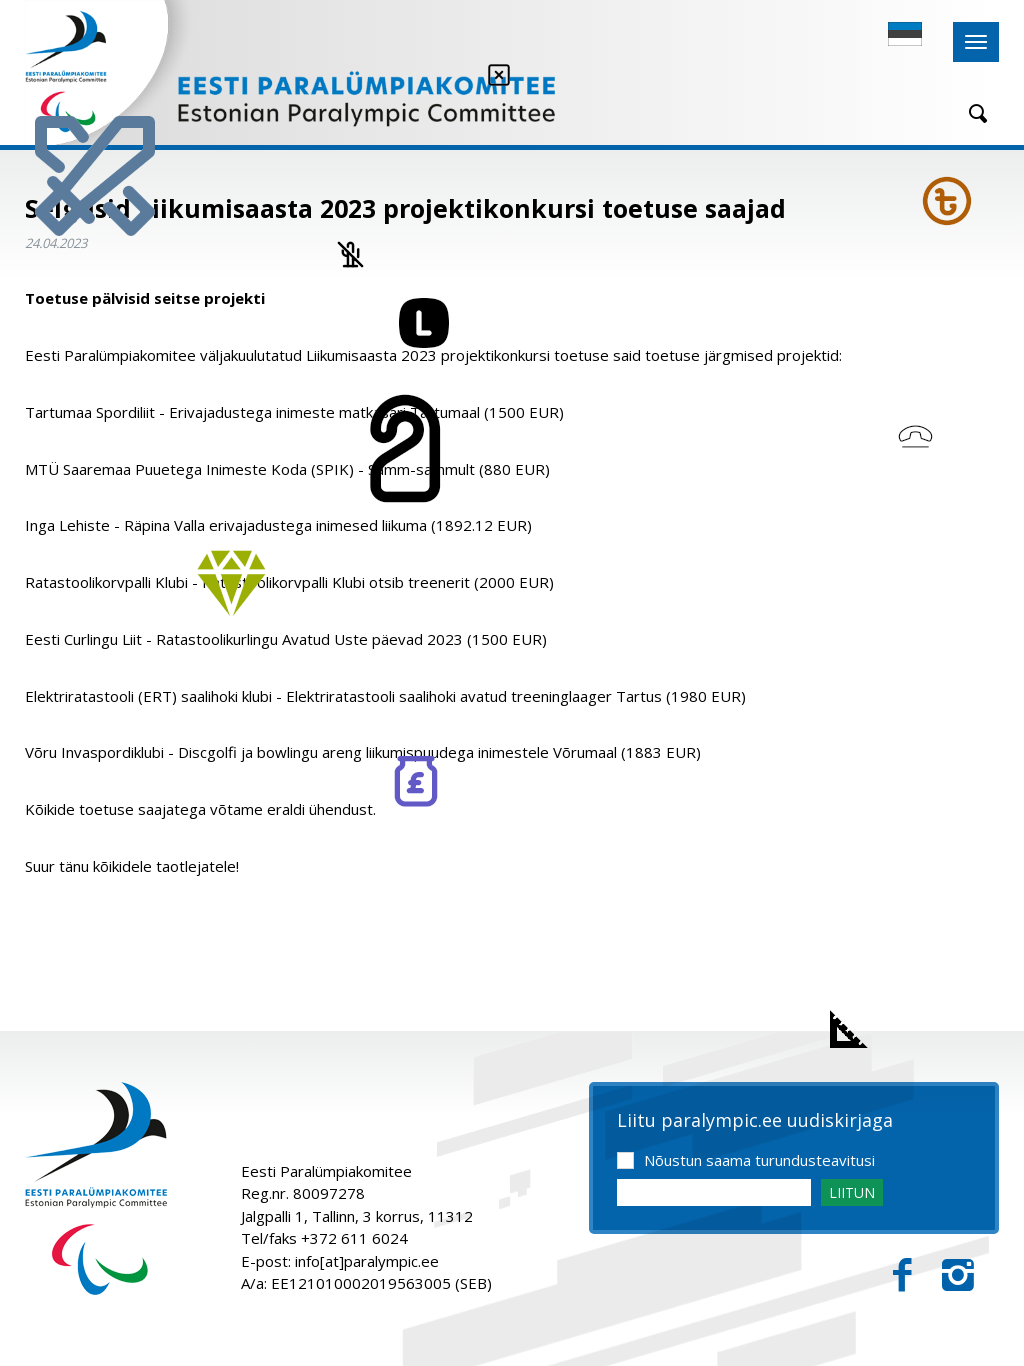  I want to click on donate or tip in pounds, so click(416, 780).